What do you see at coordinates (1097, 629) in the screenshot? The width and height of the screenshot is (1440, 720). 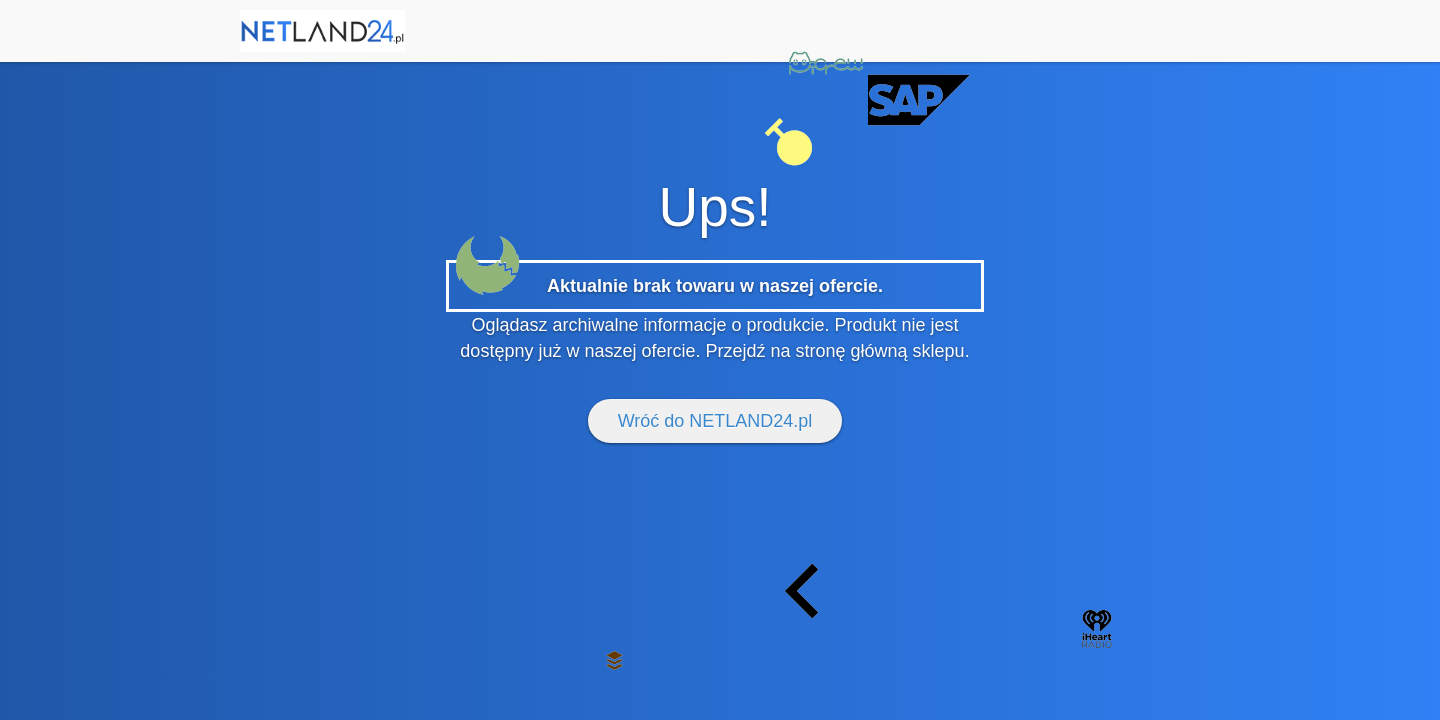 I see `open iHeartRadio app` at bounding box center [1097, 629].